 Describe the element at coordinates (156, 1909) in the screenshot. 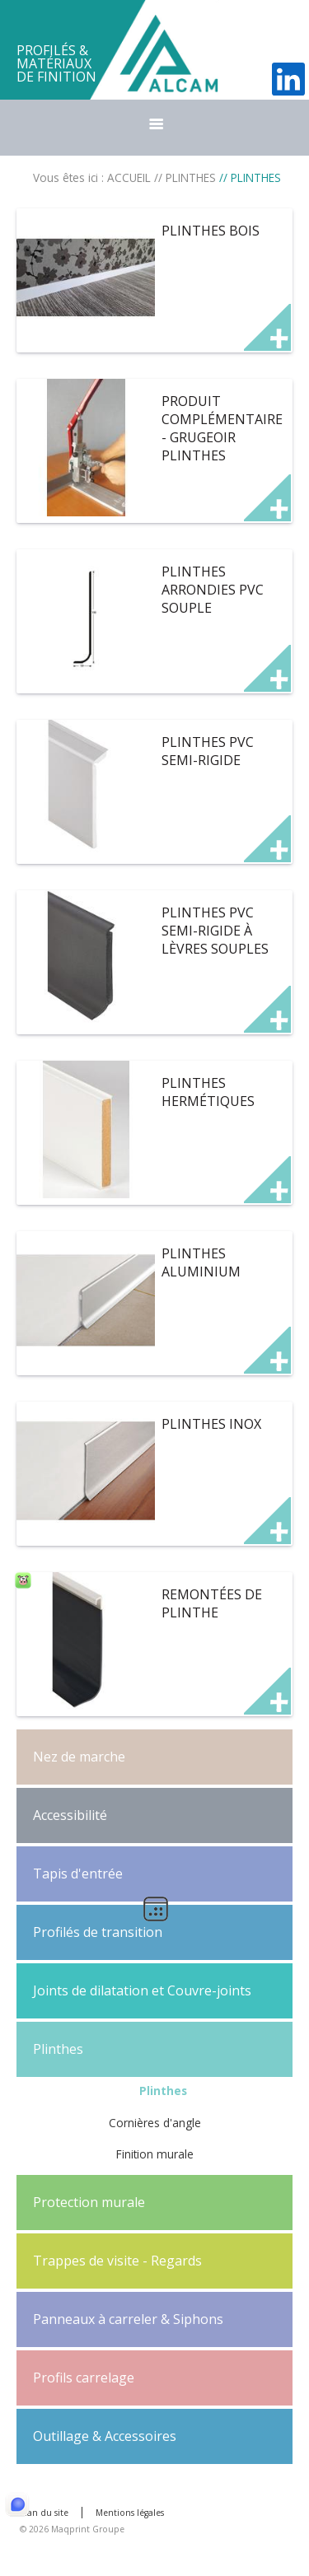

I see `open calendar application` at that location.